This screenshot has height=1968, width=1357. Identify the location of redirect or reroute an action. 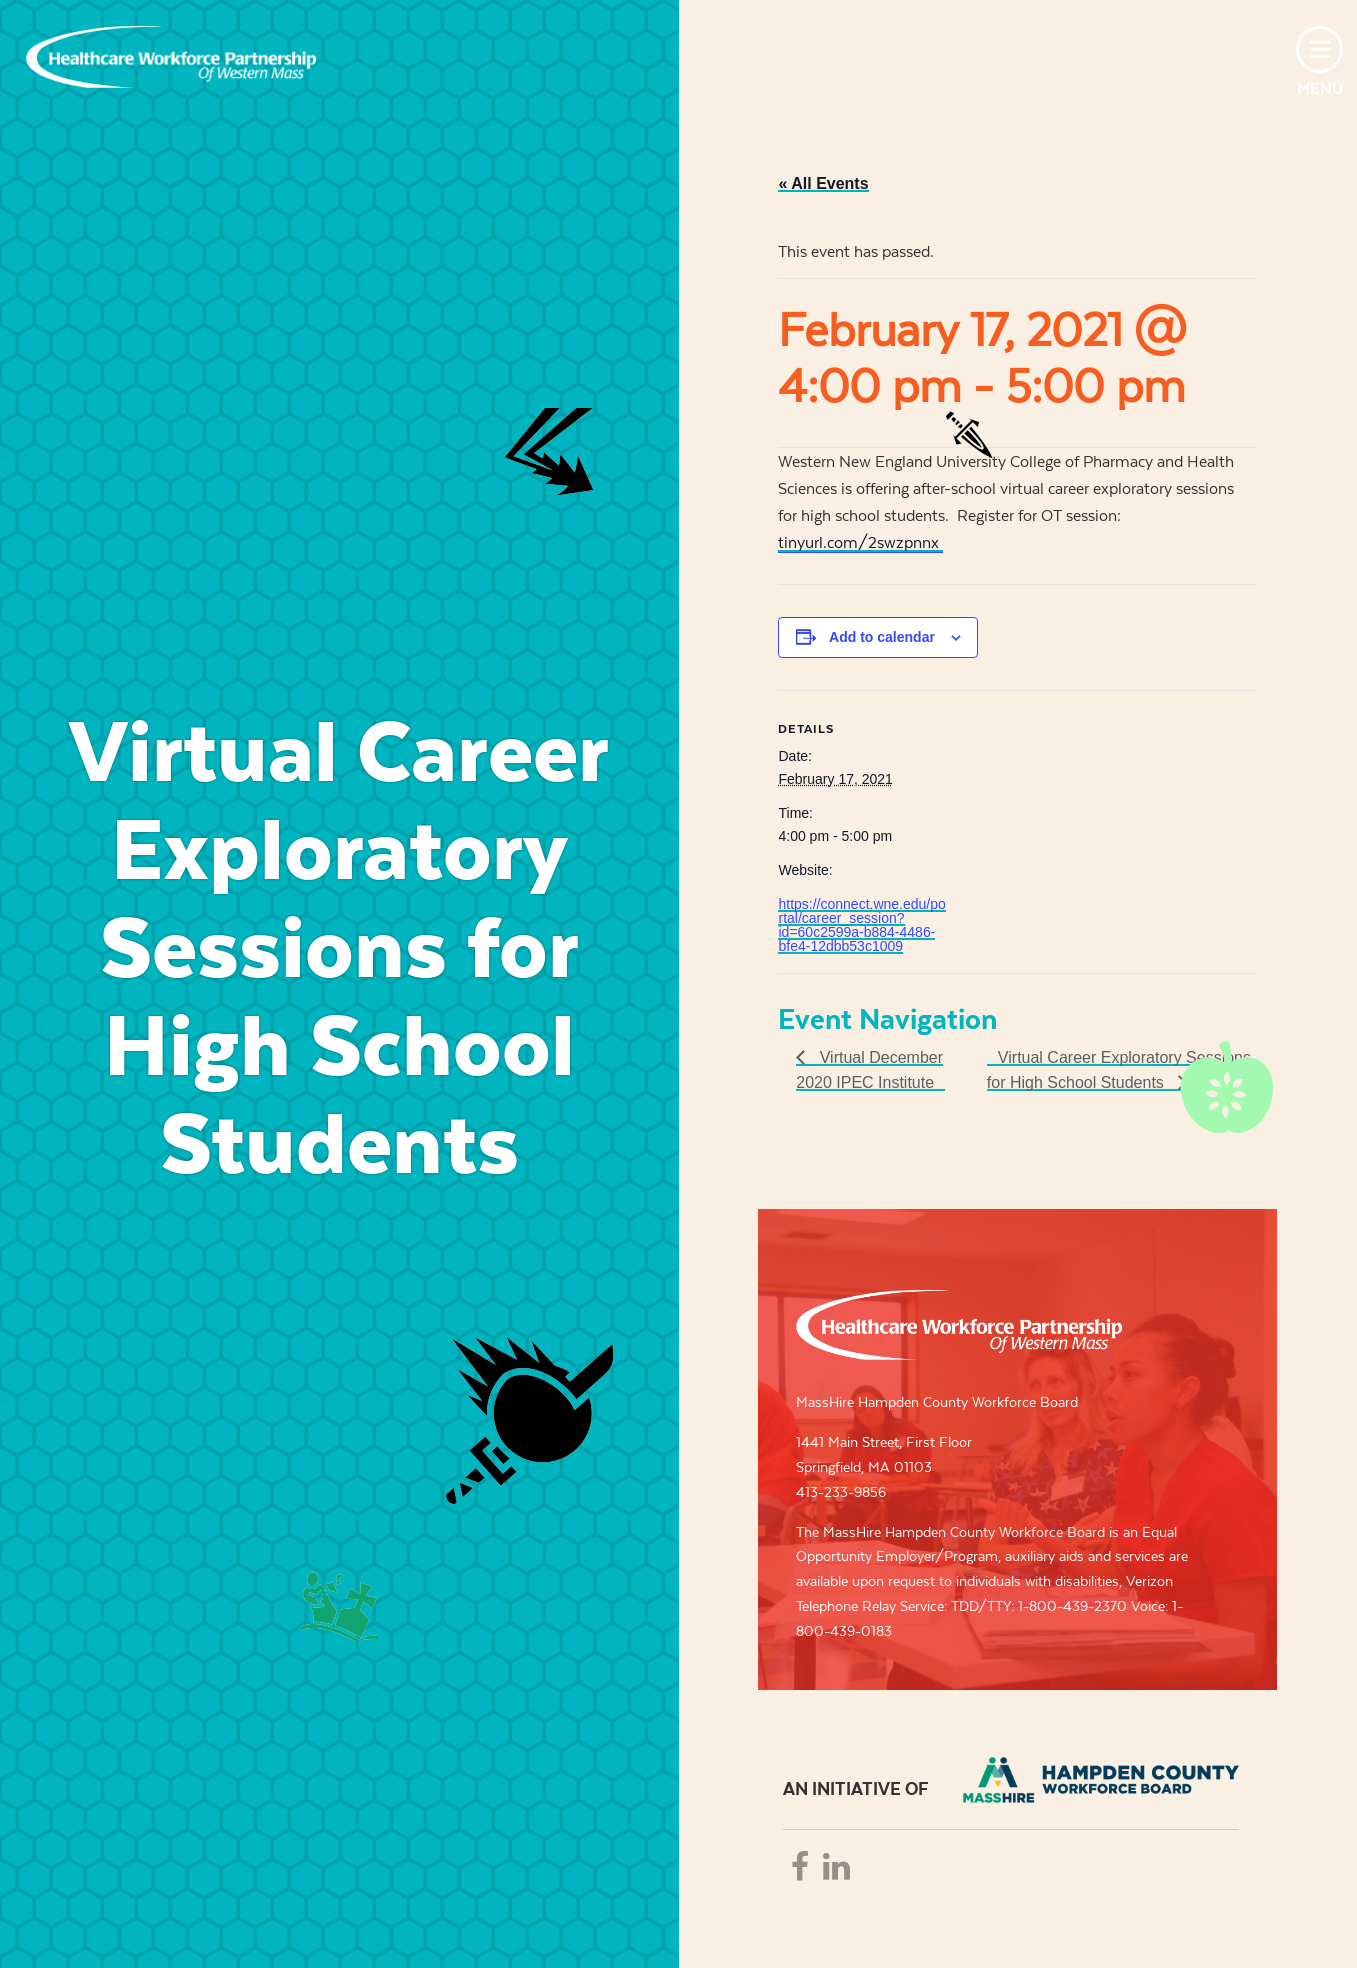
(548, 451).